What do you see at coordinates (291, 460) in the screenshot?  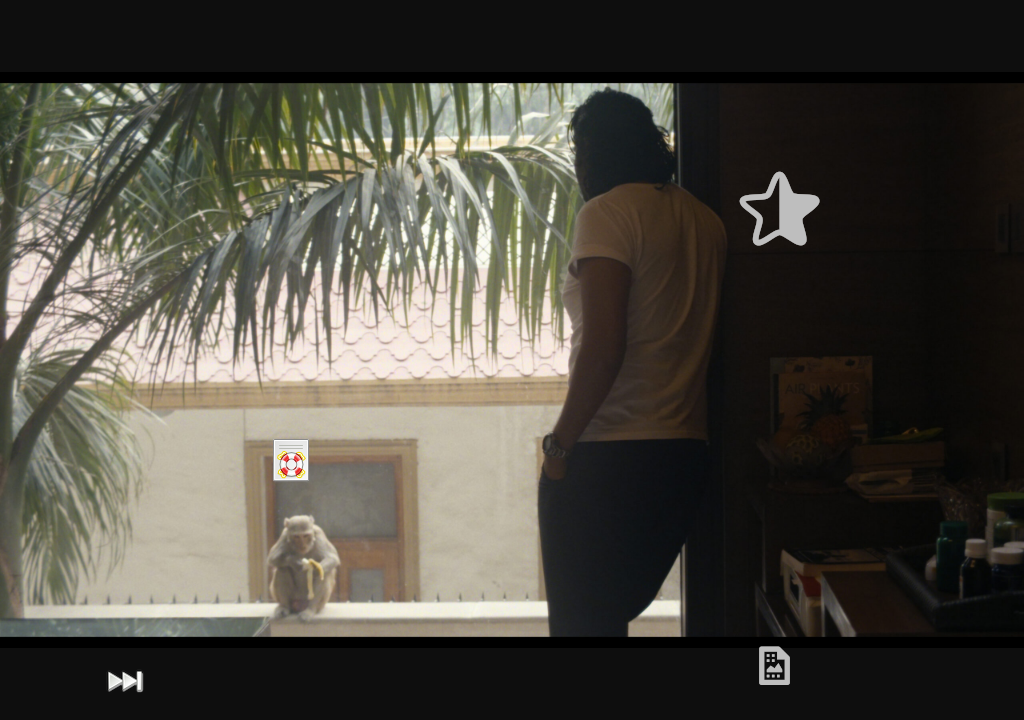 I see `access help documentation` at bounding box center [291, 460].